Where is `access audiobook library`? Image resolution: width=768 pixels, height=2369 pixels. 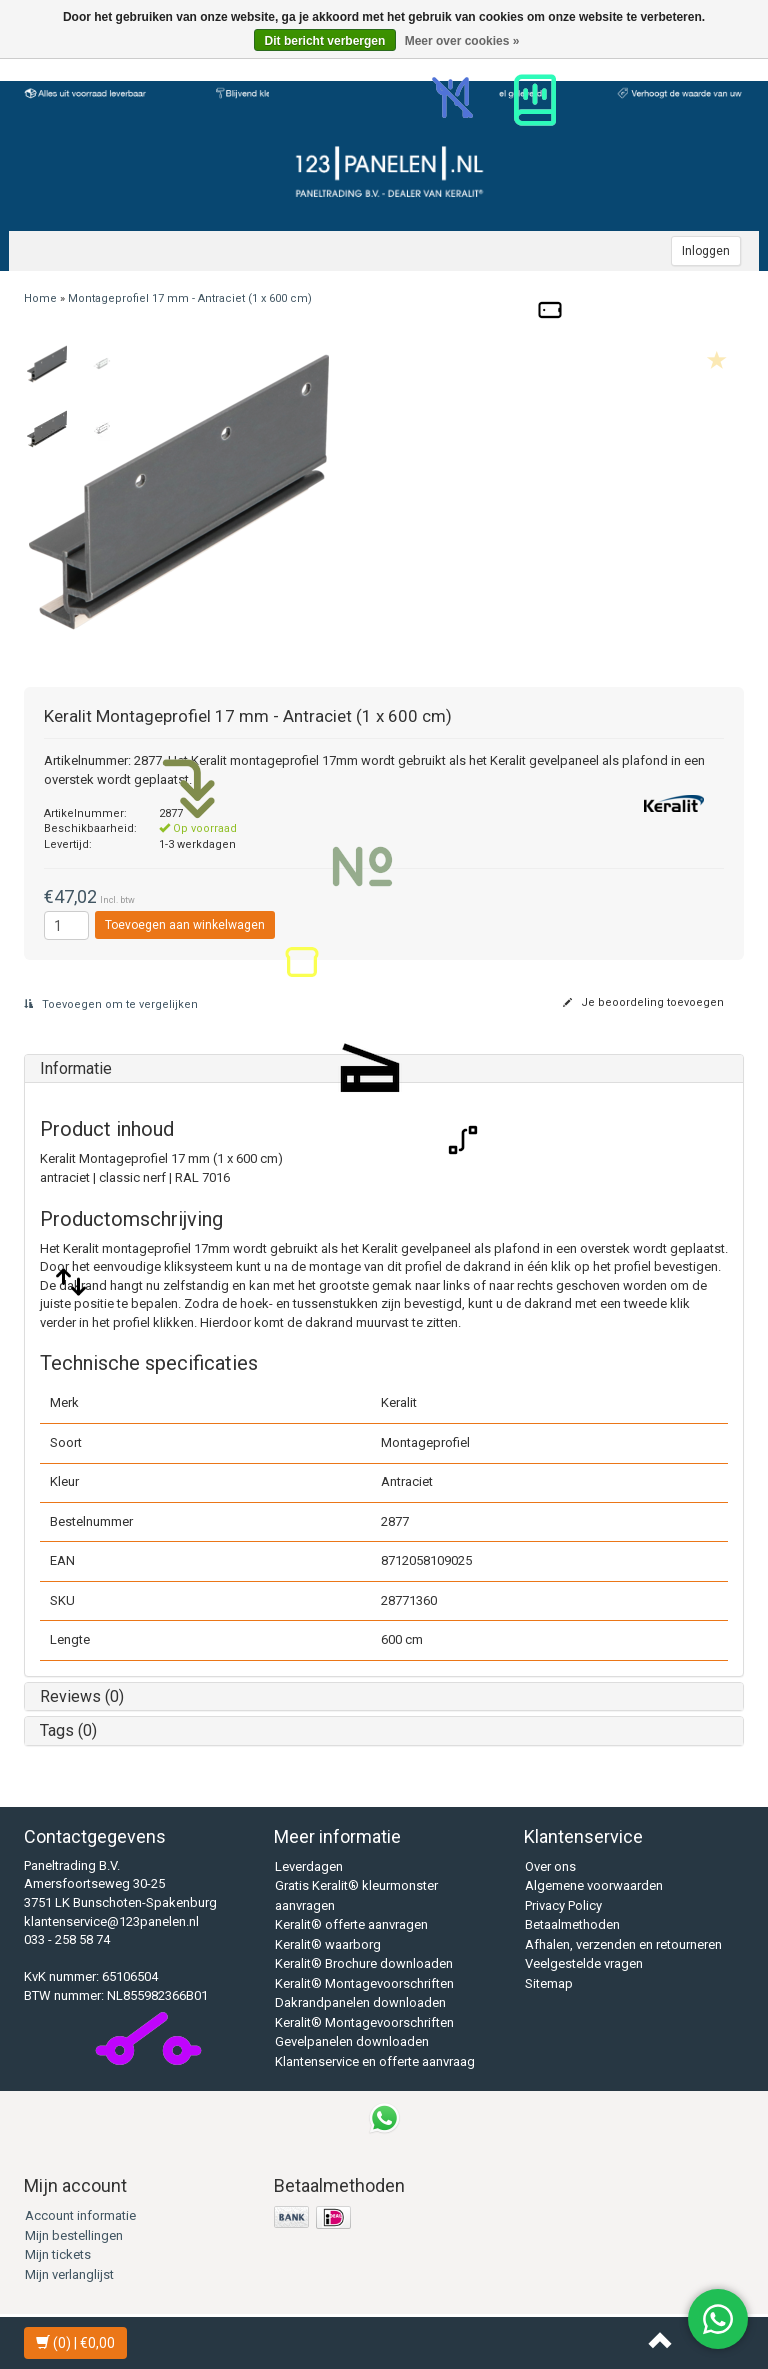
access audiobook library is located at coordinates (535, 100).